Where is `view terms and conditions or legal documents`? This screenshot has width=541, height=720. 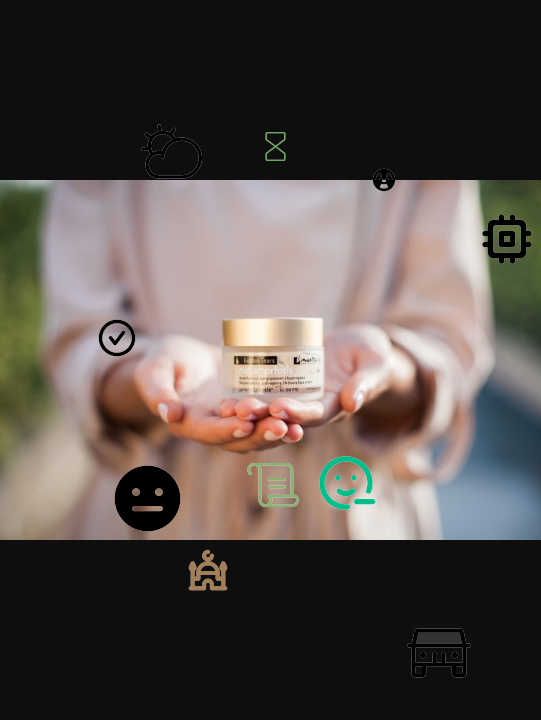
view terms and conditions or legal documents is located at coordinates (275, 485).